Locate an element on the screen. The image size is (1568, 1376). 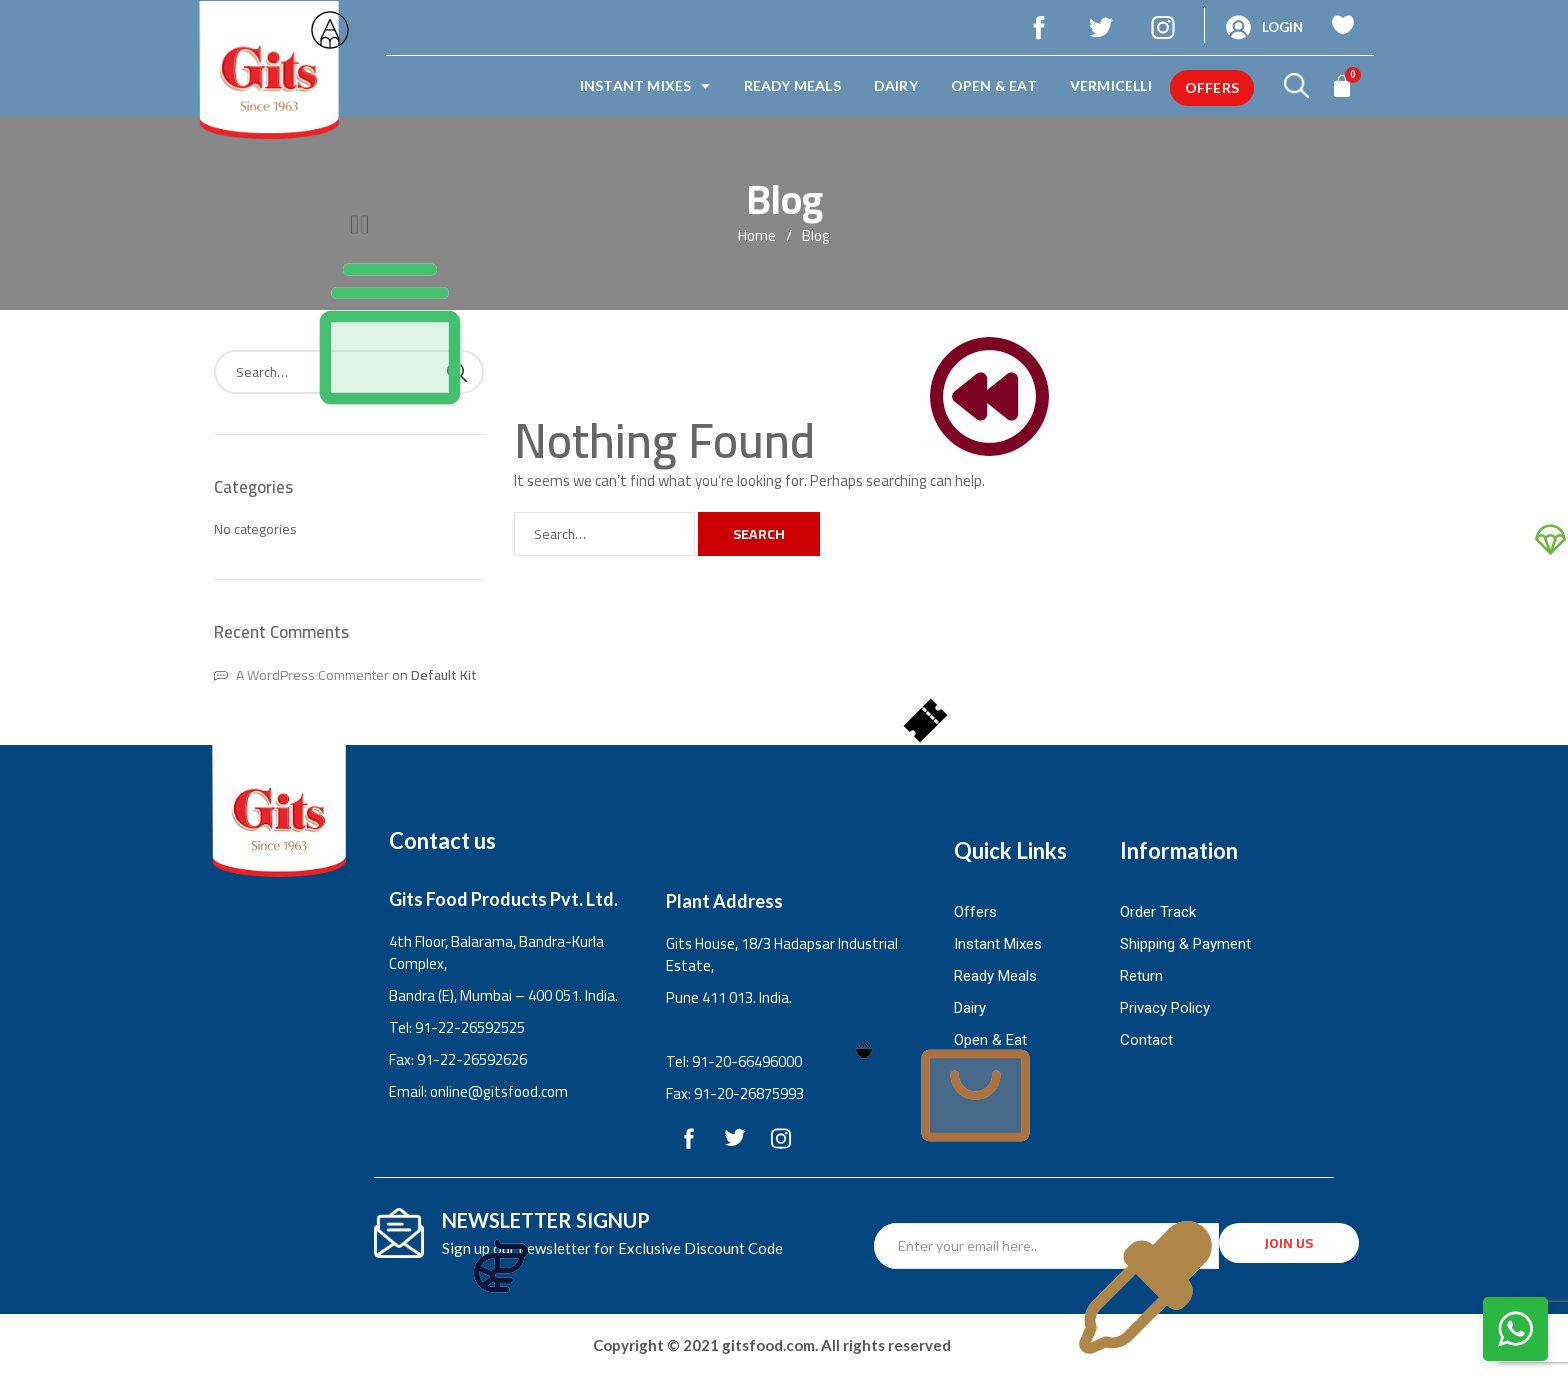
pick a color from the canvas is located at coordinates (1145, 1287).